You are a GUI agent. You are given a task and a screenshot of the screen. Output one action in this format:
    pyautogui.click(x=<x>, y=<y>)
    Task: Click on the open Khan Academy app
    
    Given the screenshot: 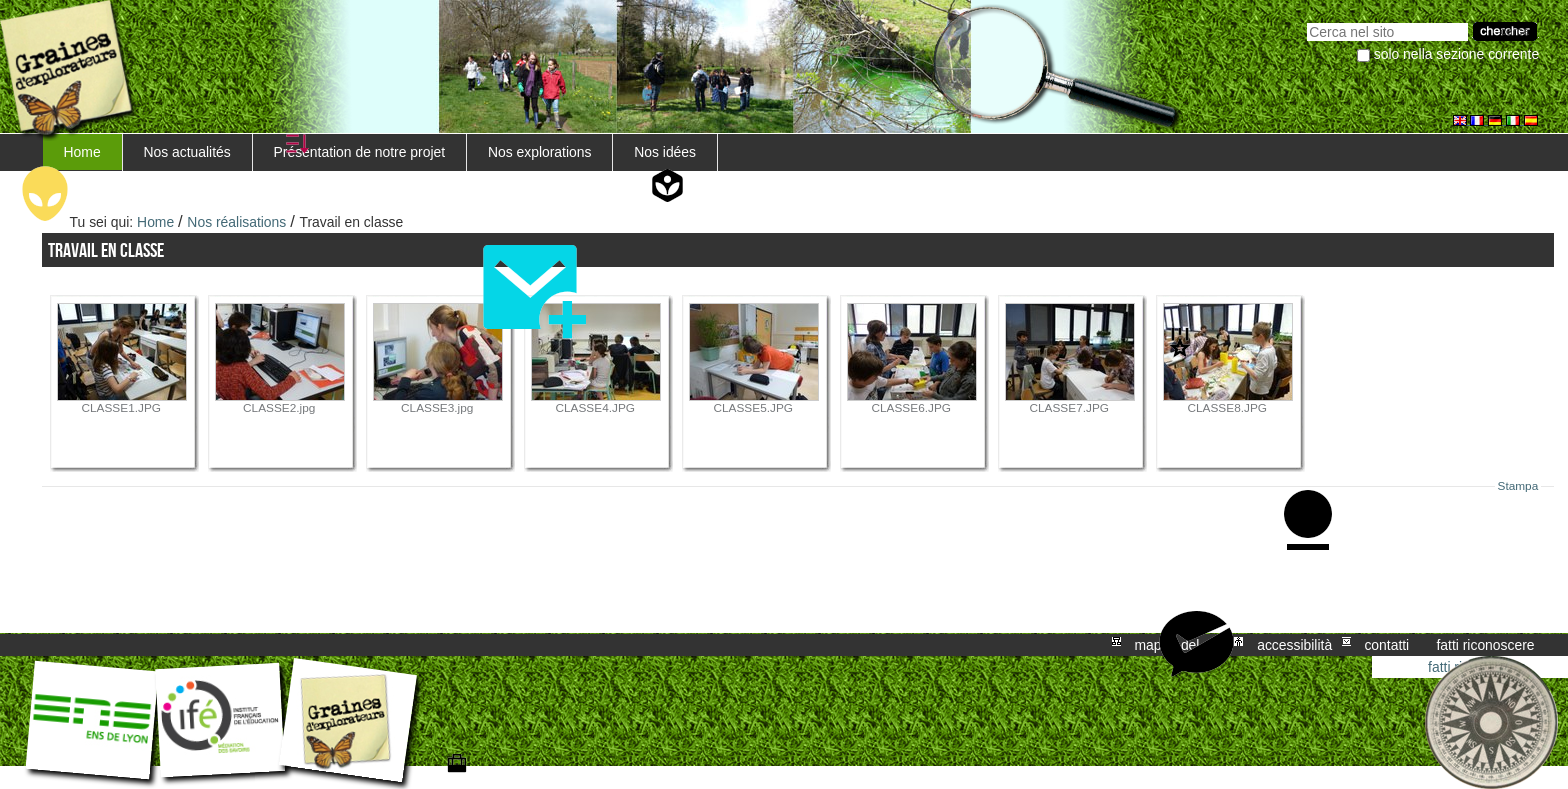 What is the action you would take?
    pyautogui.click(x=667, y=185)
    